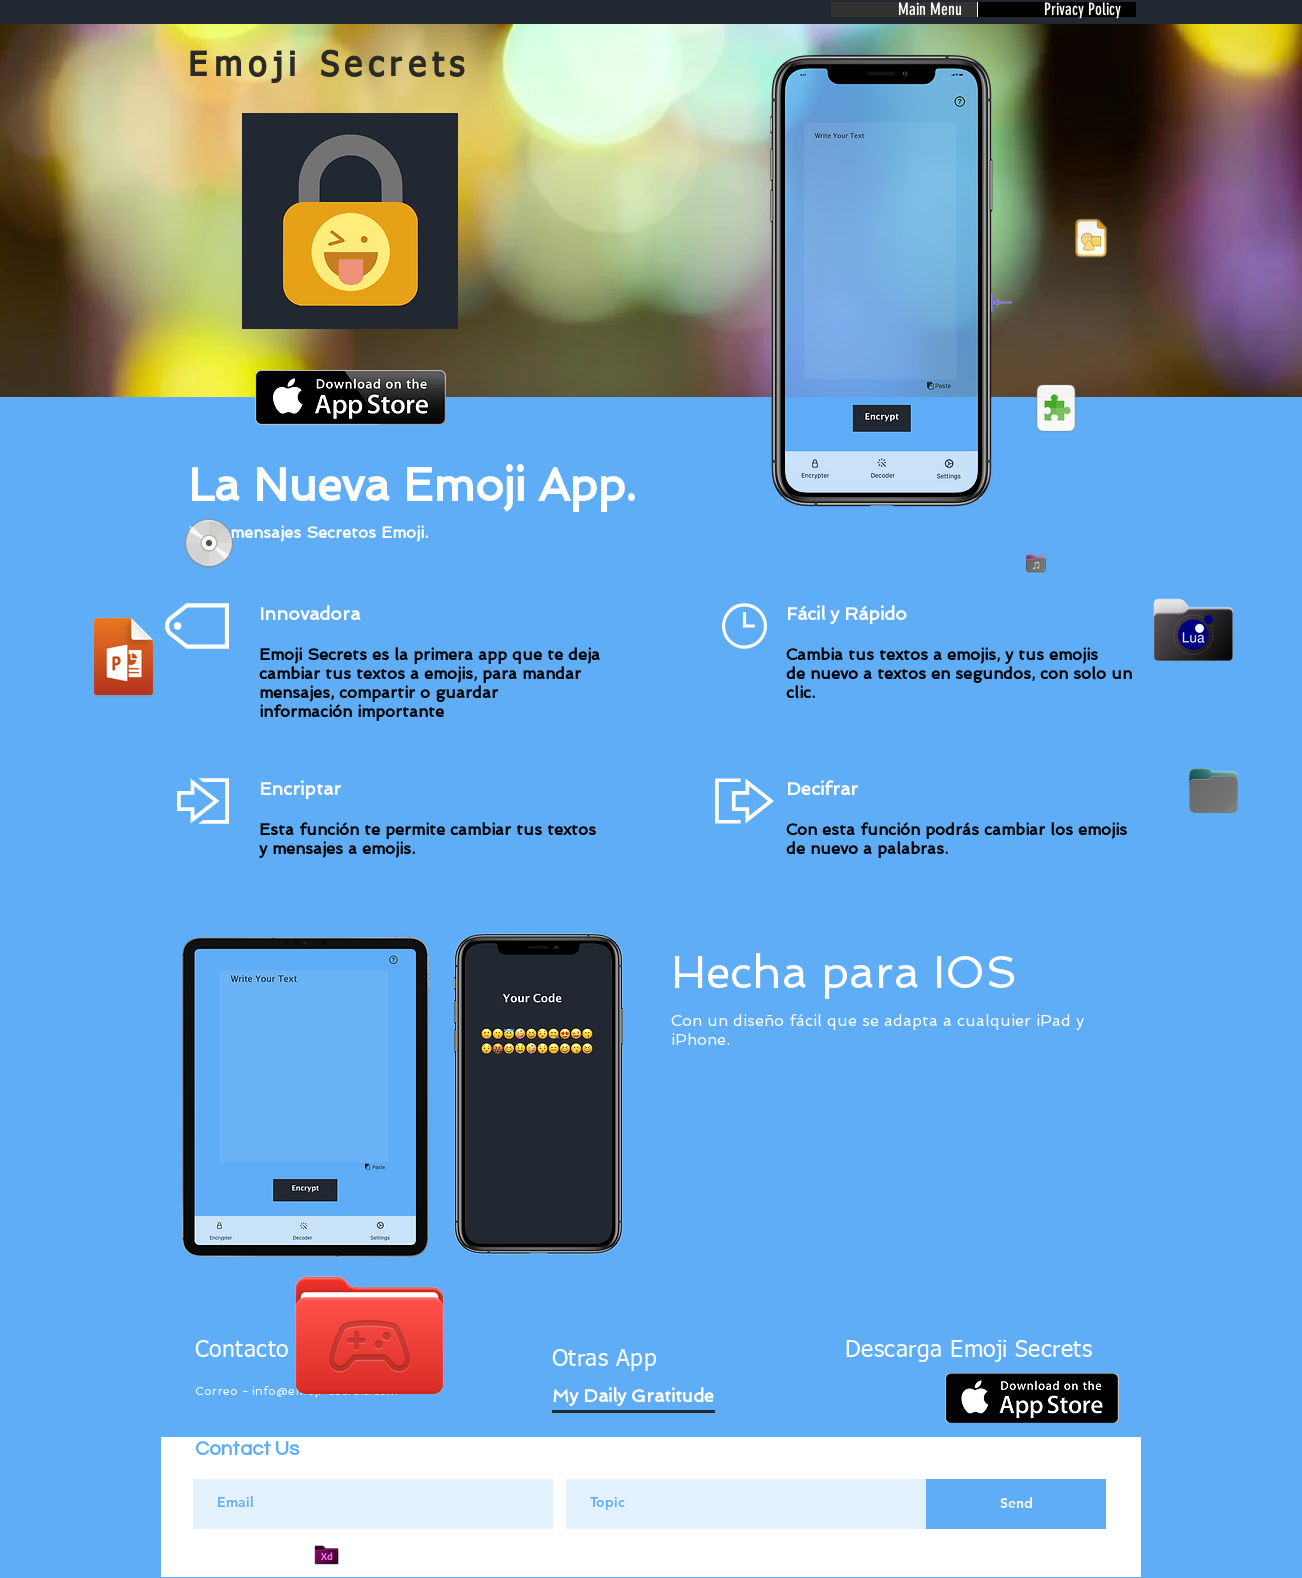 Image resolution: width=1302 pixels, height=1578 pixels. I want to click on open folder to view contents, so click(1213, 790).